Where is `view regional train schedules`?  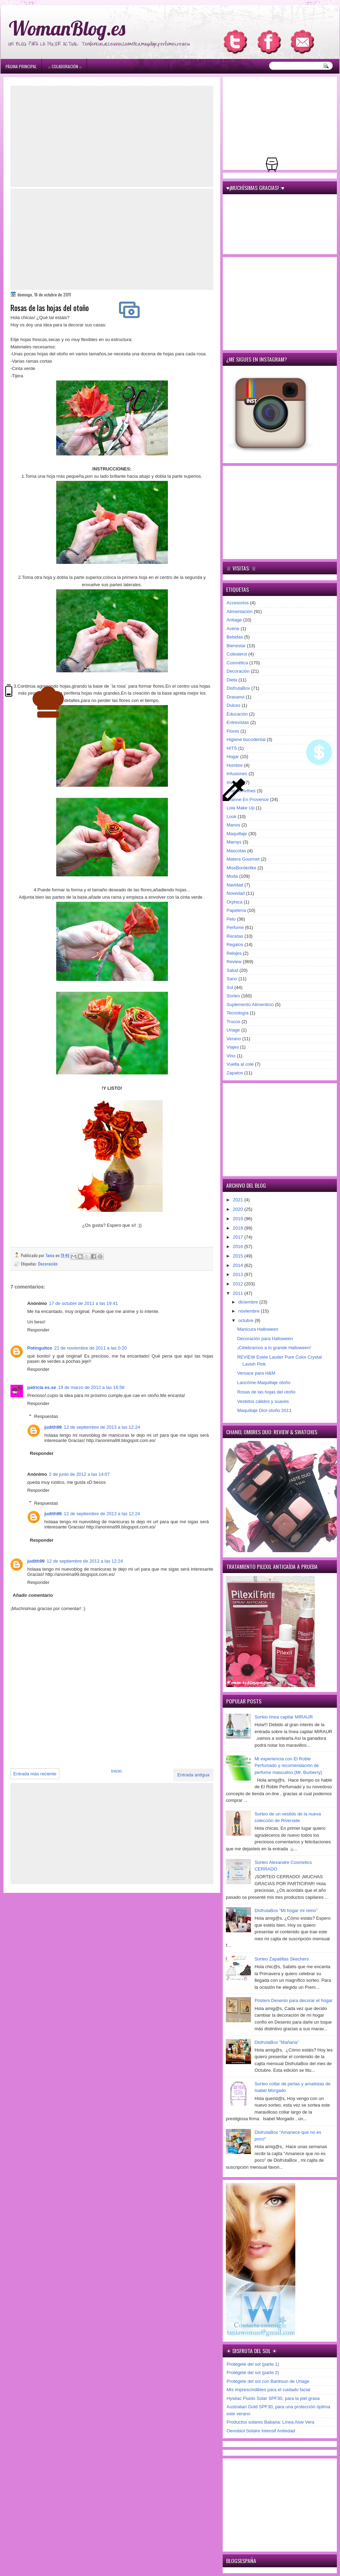 view regional train schedules is located at coordinates (272, 164).